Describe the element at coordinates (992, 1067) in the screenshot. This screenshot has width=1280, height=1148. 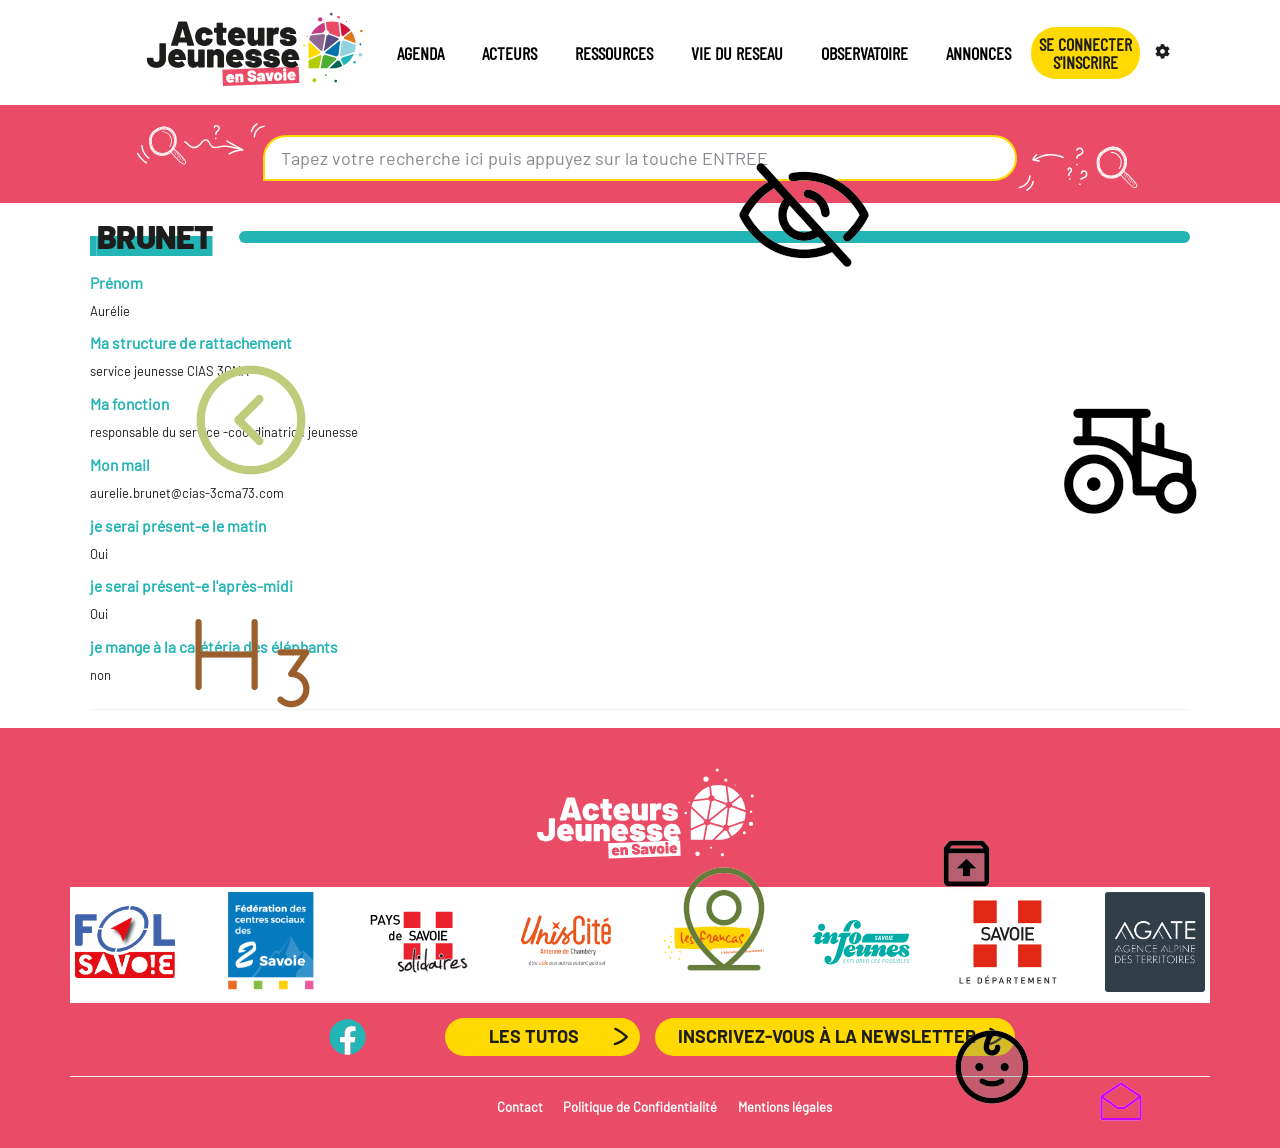
I see `access parental or family settings` at that location.